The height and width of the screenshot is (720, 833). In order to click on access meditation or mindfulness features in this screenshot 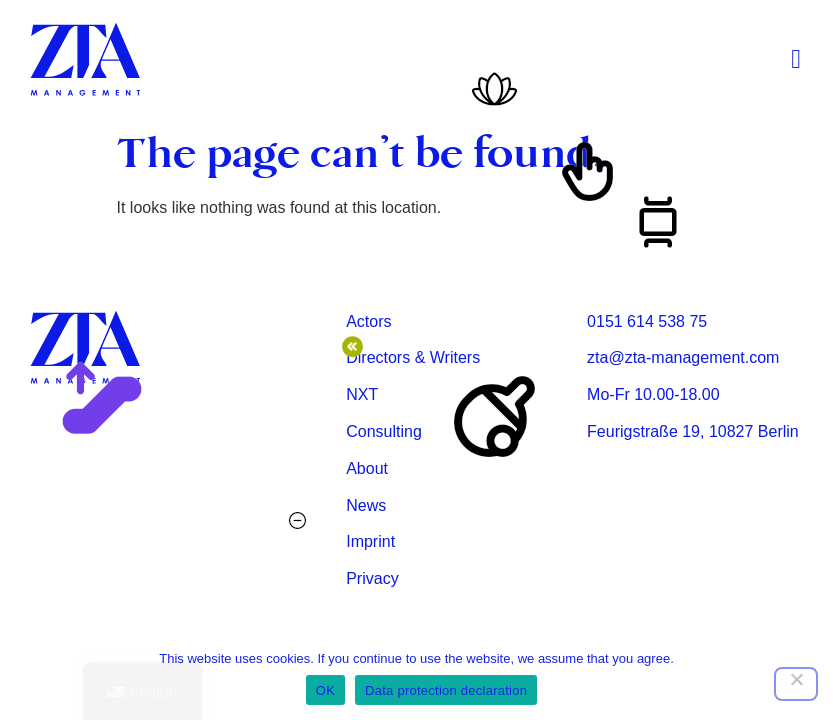, I will do `click(494, 90)`.